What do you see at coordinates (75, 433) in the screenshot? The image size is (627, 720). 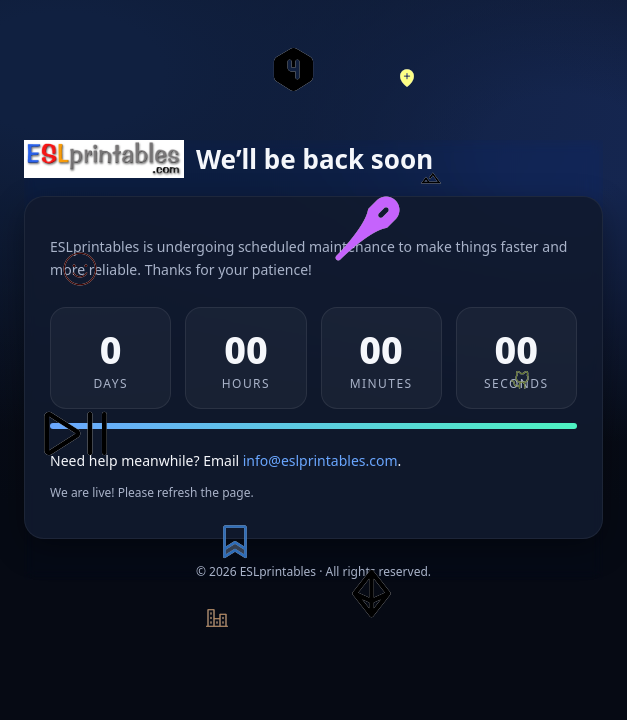 I see `toggle between play and pause for media playback` at bounding box center [75, 433].